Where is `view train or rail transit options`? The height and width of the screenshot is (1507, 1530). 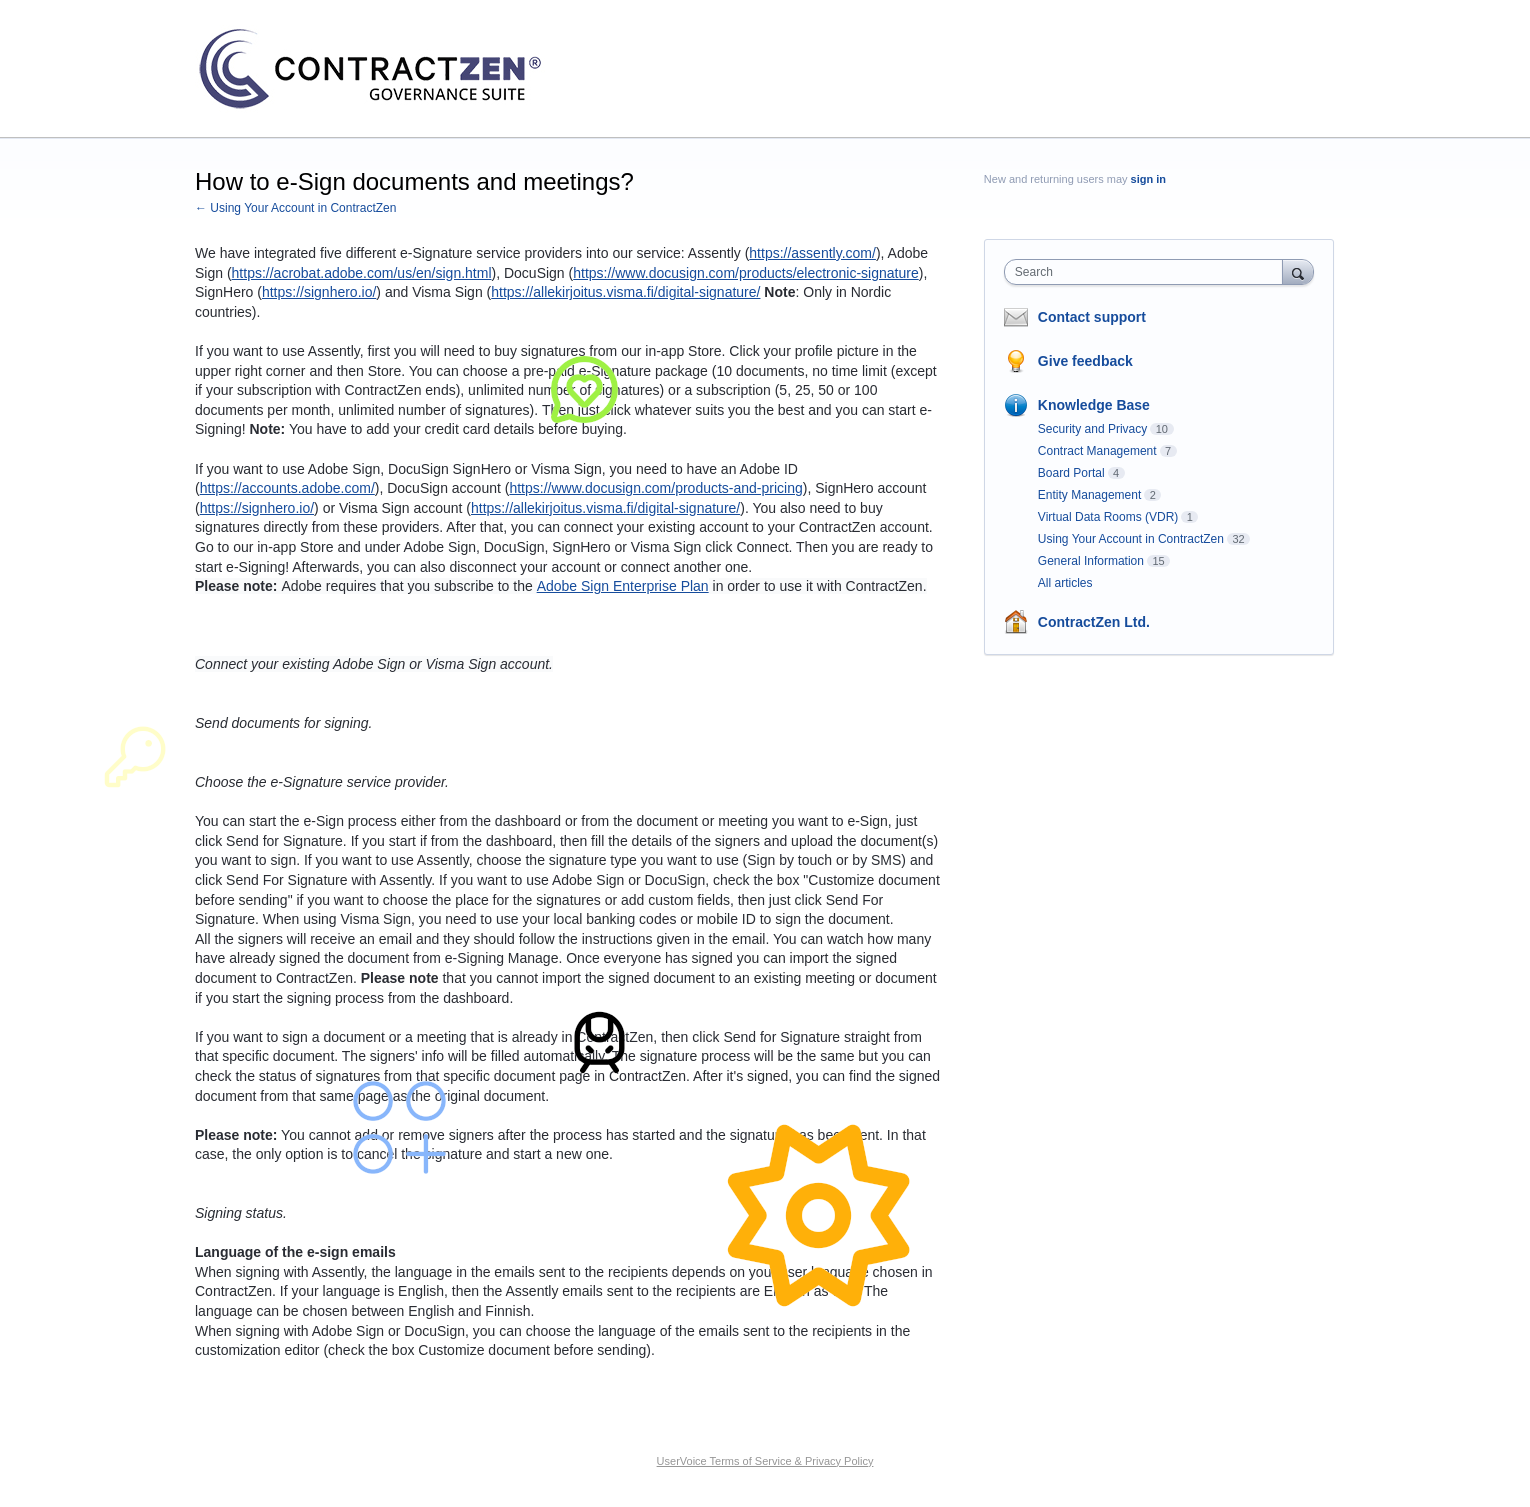
view train or rail transit options is located at coordinates (599, 1042).